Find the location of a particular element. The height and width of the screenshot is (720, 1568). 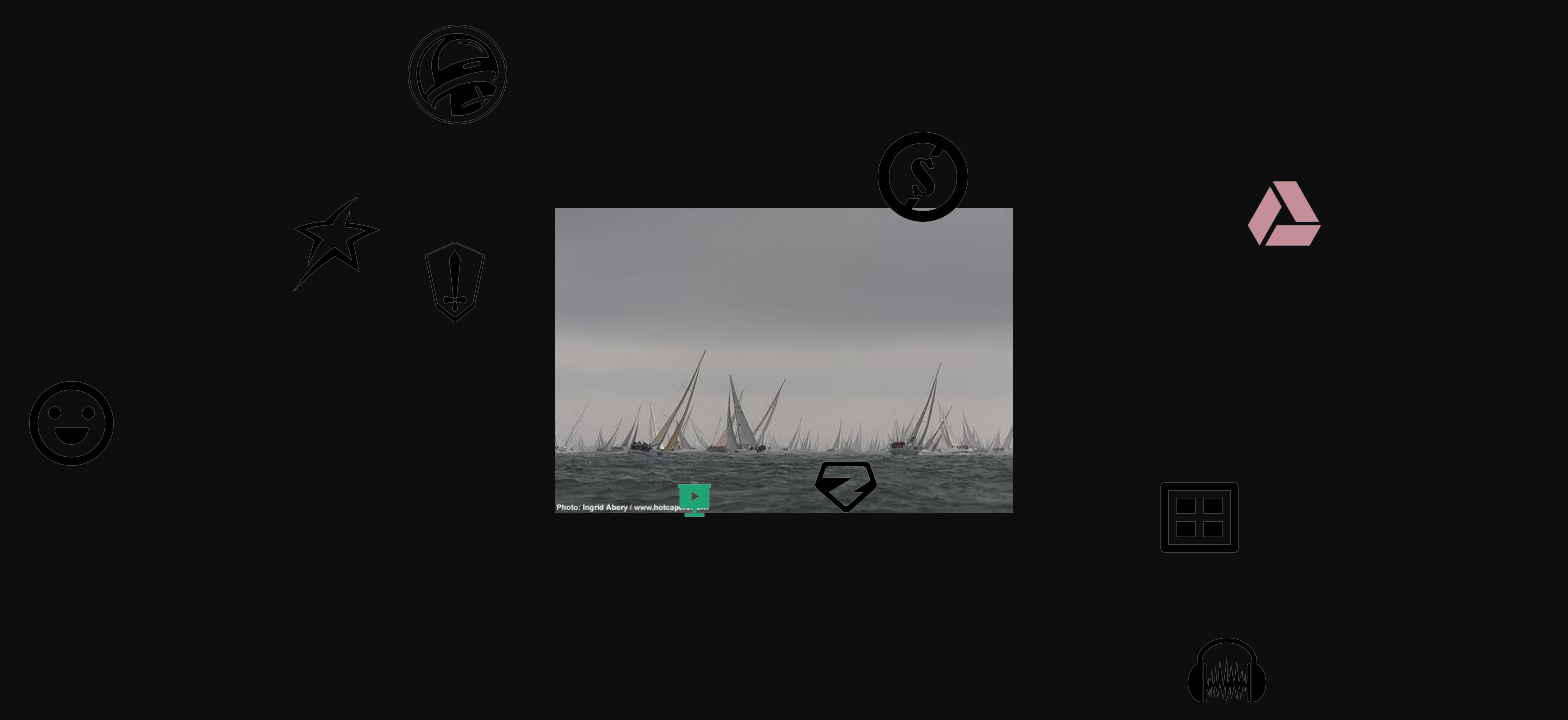

open audacity audio editor is located at coordinates (1227, 670).